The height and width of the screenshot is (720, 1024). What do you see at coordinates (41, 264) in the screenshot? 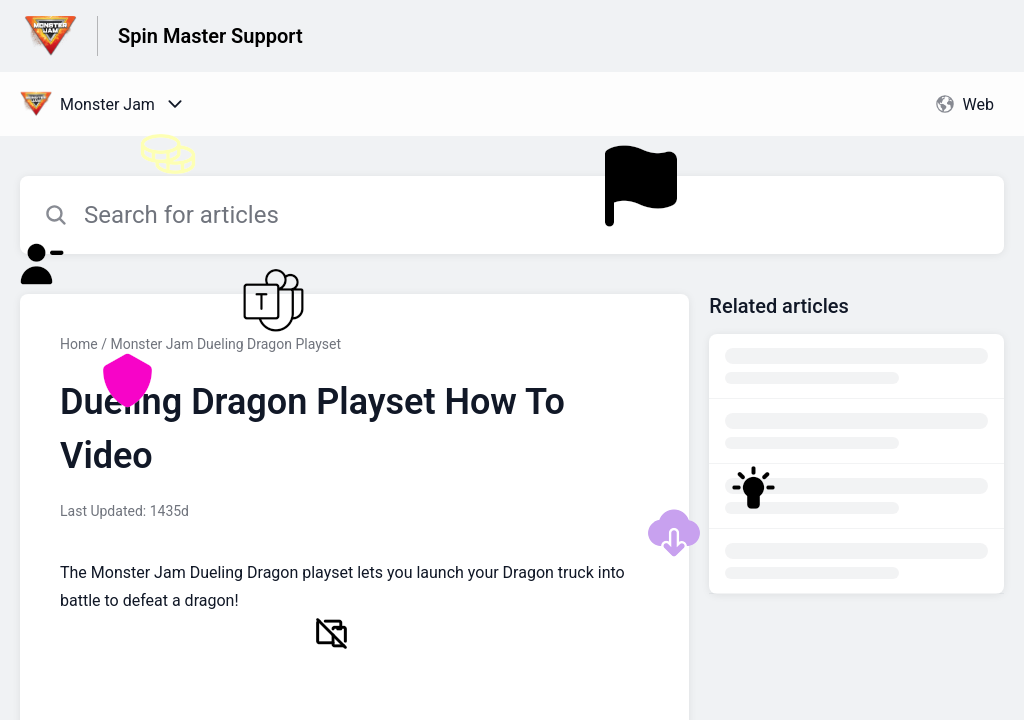
I see `remove a contact or friend` at bounding box center [41, 264].